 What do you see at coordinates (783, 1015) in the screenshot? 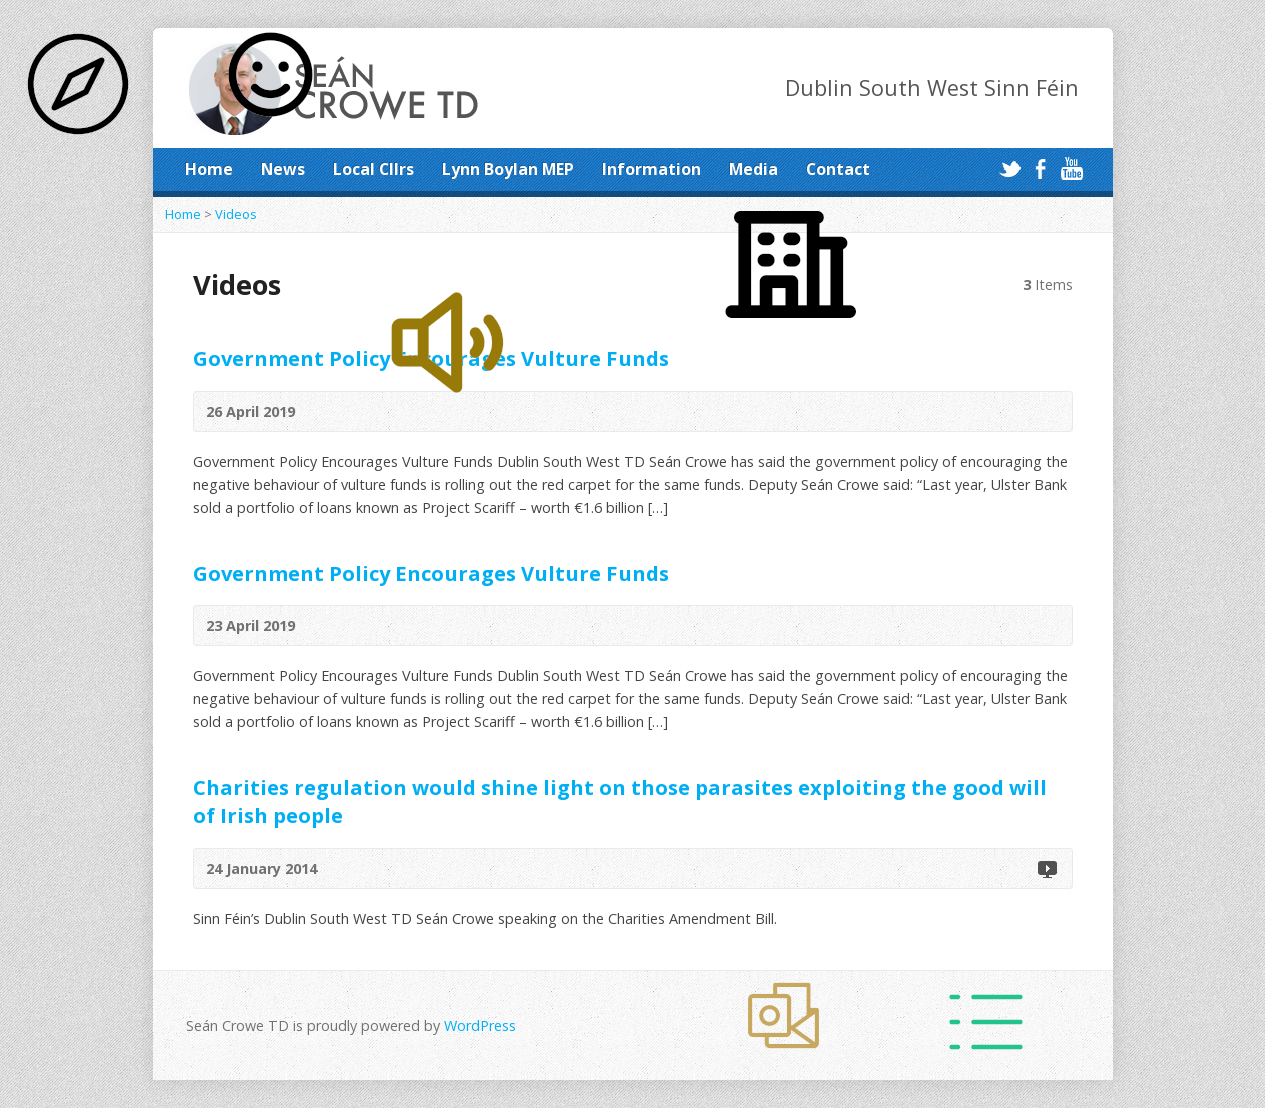
I see `open Microsoft Outlook email` at bounding box center [783, 1015].